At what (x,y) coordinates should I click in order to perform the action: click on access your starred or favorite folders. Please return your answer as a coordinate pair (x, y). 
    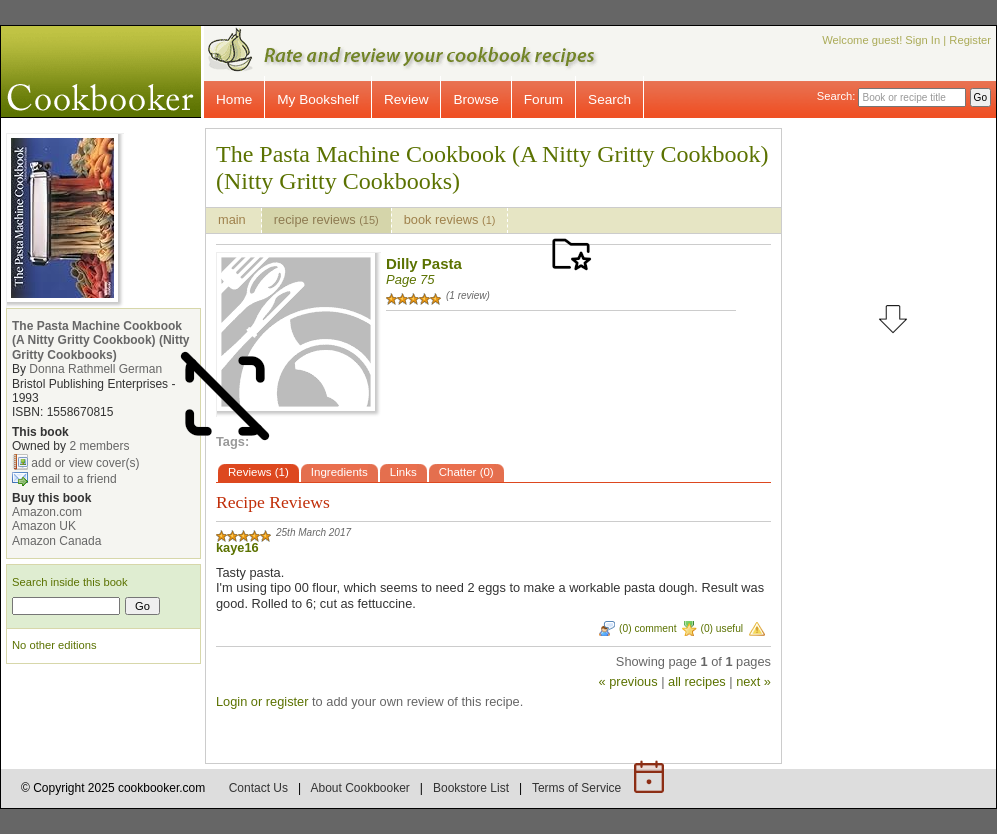
    Looking at the image, I should click on (571, 253).